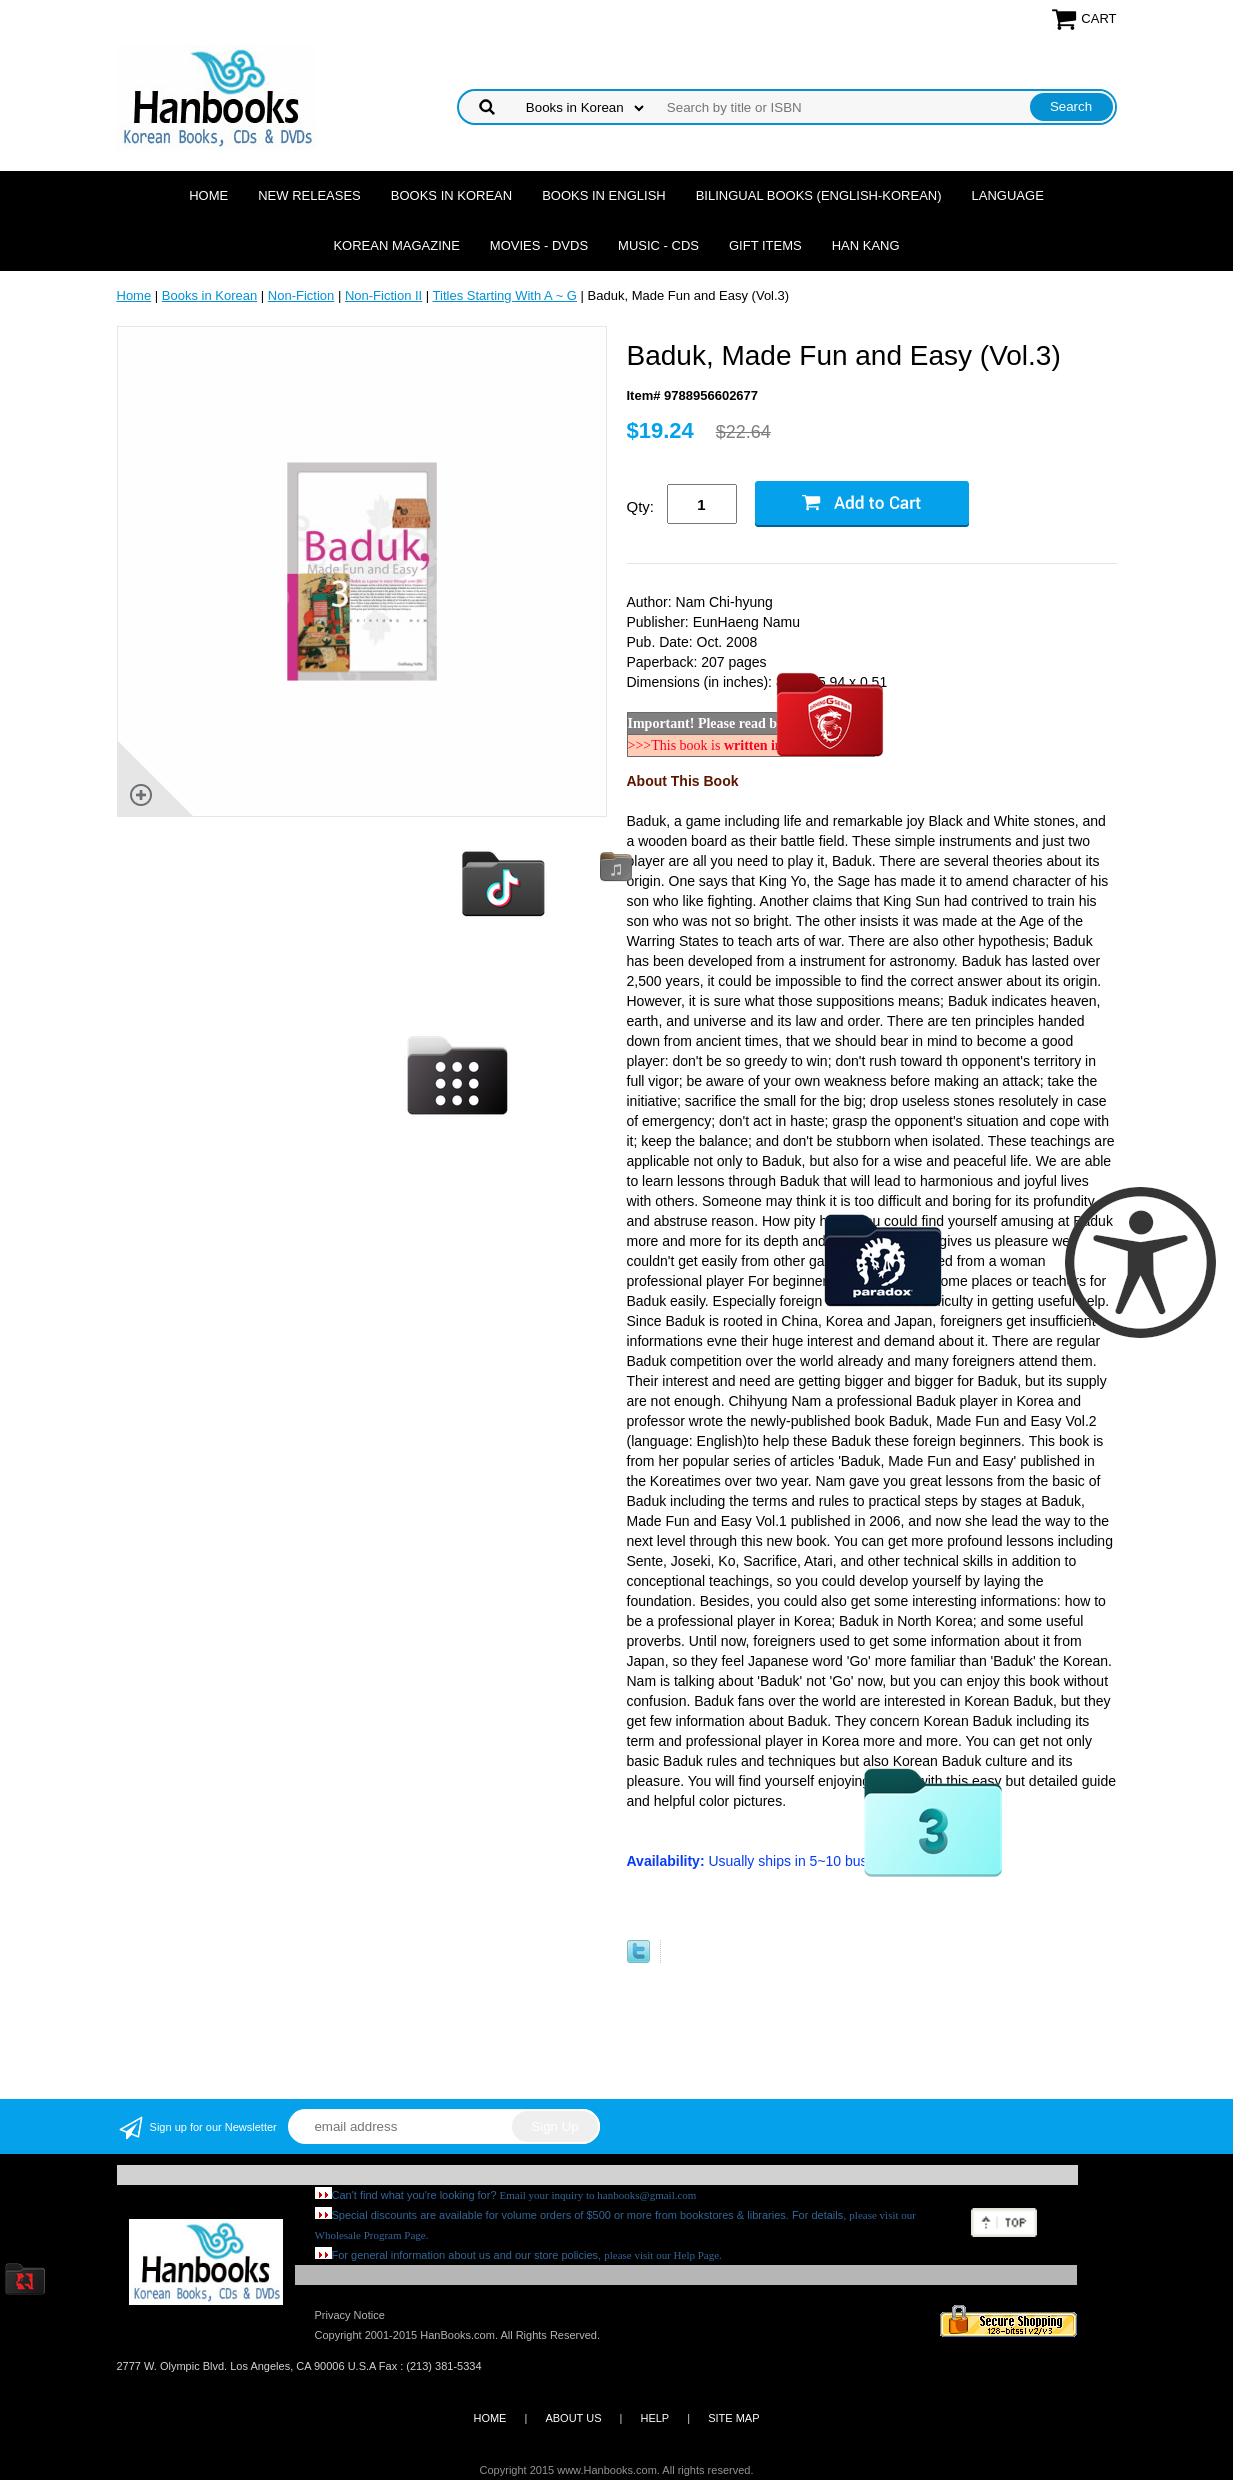  What do you see at coordinates (457, 1078) in the screenshot?
I see `open ROS (Robot Operating System) project folder` at bounding box center [457, 1078].